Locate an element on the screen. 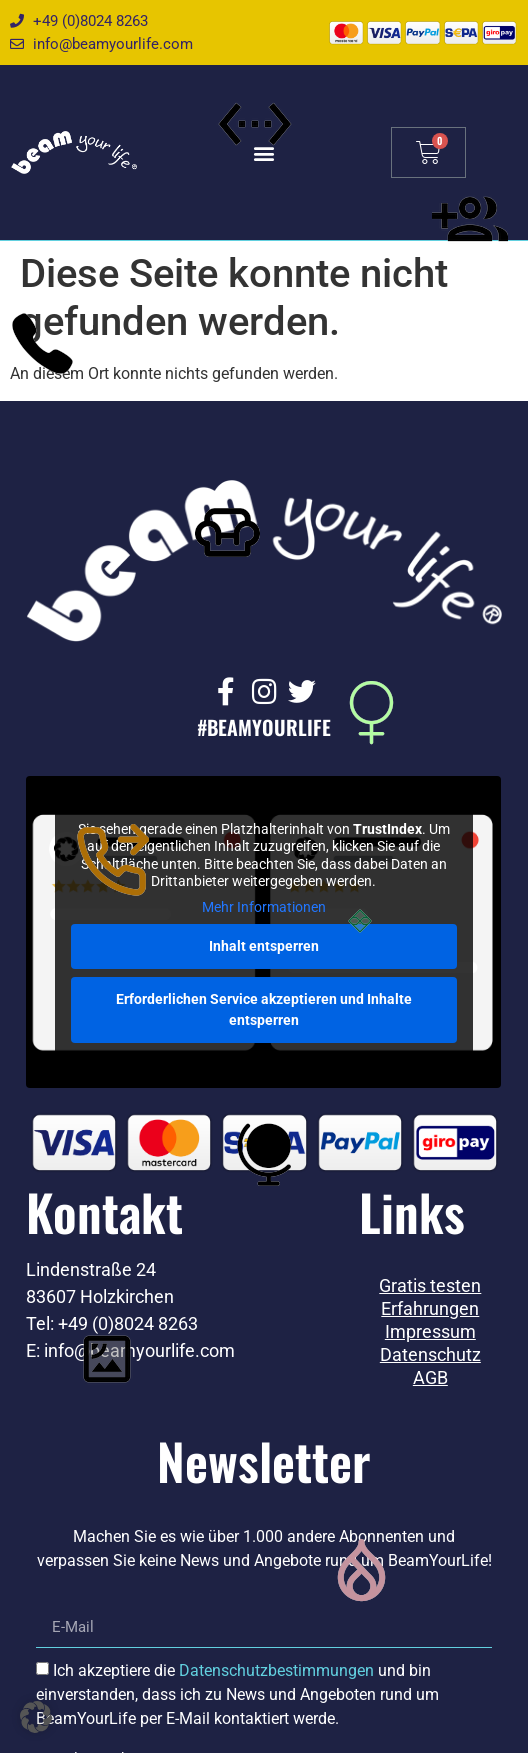 The height and width of the screenshot is (1753, 528). switch to satellite map view is located at coordinates (107, 1359).